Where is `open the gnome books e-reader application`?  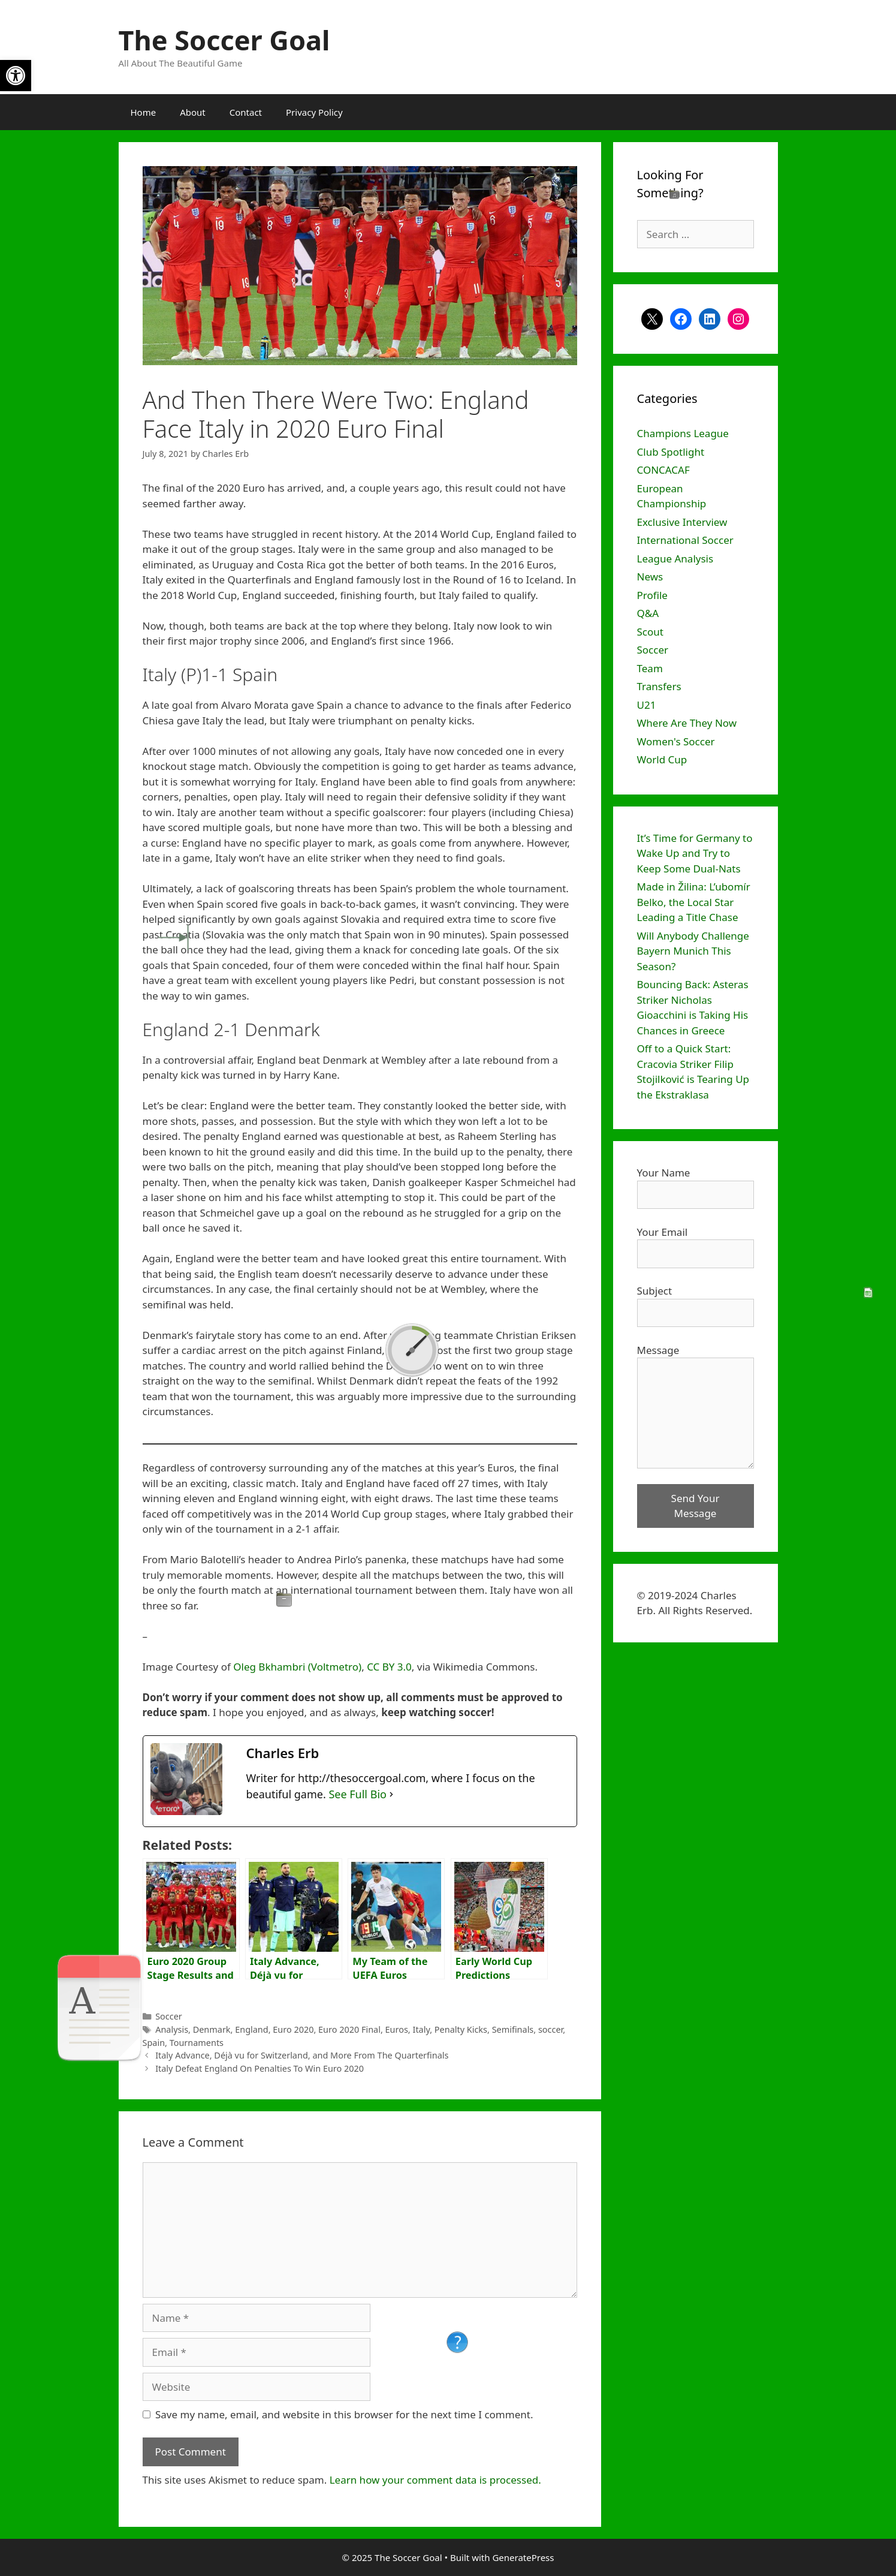
open the gnome books e-reader application is located at coordinates (99, 2008).